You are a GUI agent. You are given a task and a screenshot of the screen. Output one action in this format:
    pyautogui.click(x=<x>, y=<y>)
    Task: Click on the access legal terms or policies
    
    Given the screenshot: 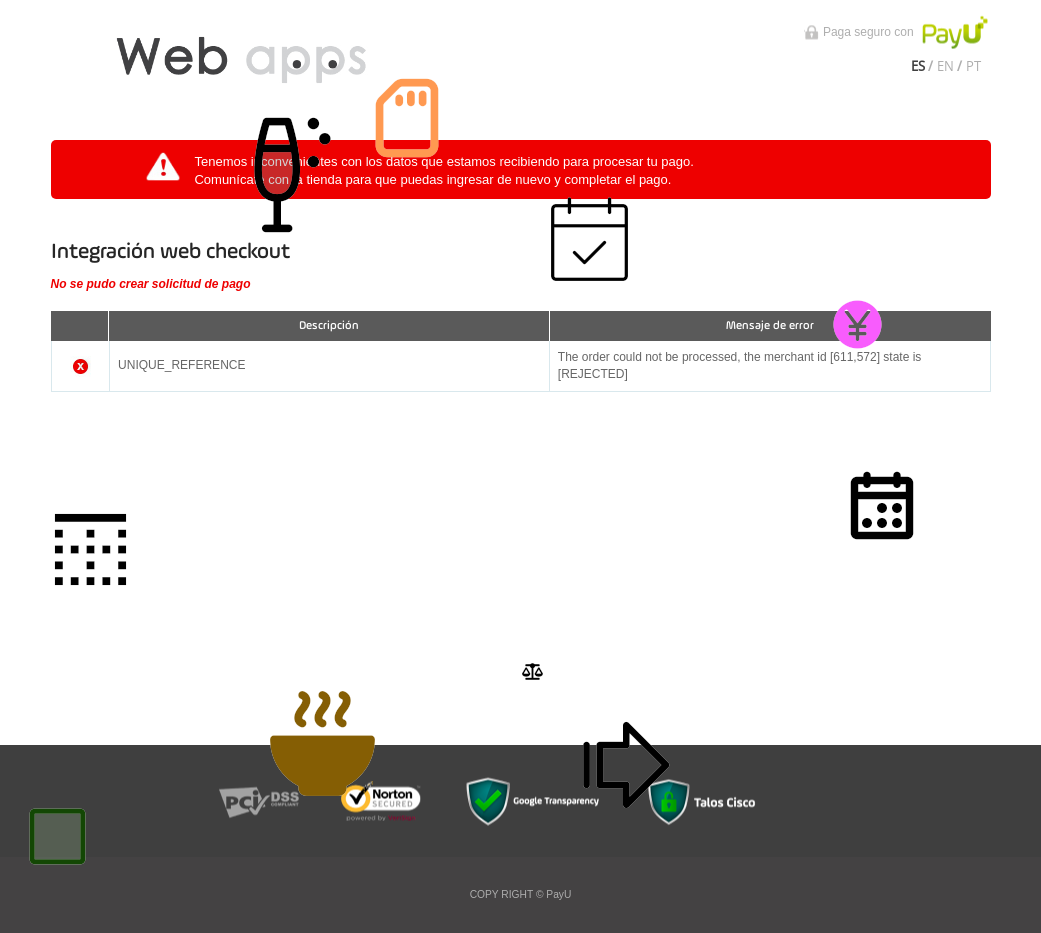 What is the action you would take?
    pyautogui.click(x=532, y=671)
    